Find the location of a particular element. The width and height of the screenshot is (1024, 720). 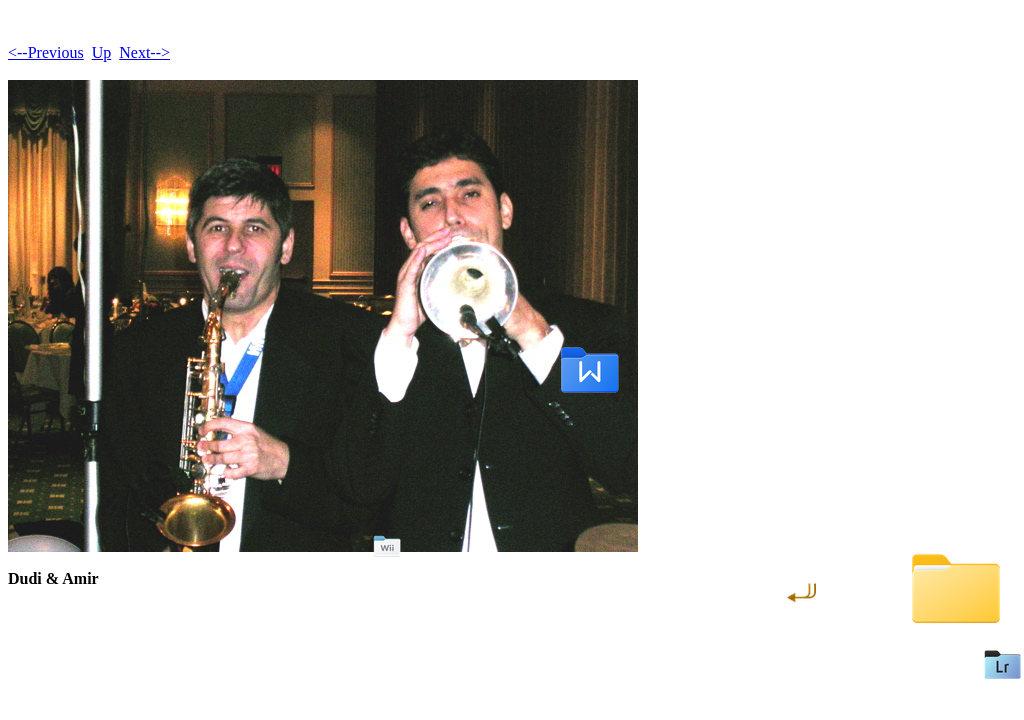

reply to all recipients in an email thread is located at coordinates (801, 591).